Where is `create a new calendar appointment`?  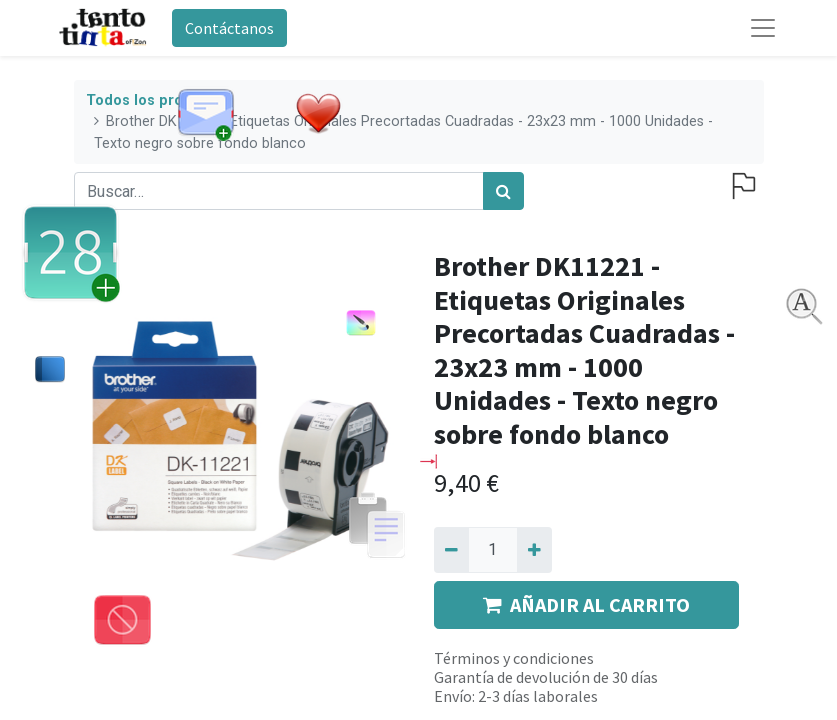 create a new calendar appointment is located at coordinates (70, 252).